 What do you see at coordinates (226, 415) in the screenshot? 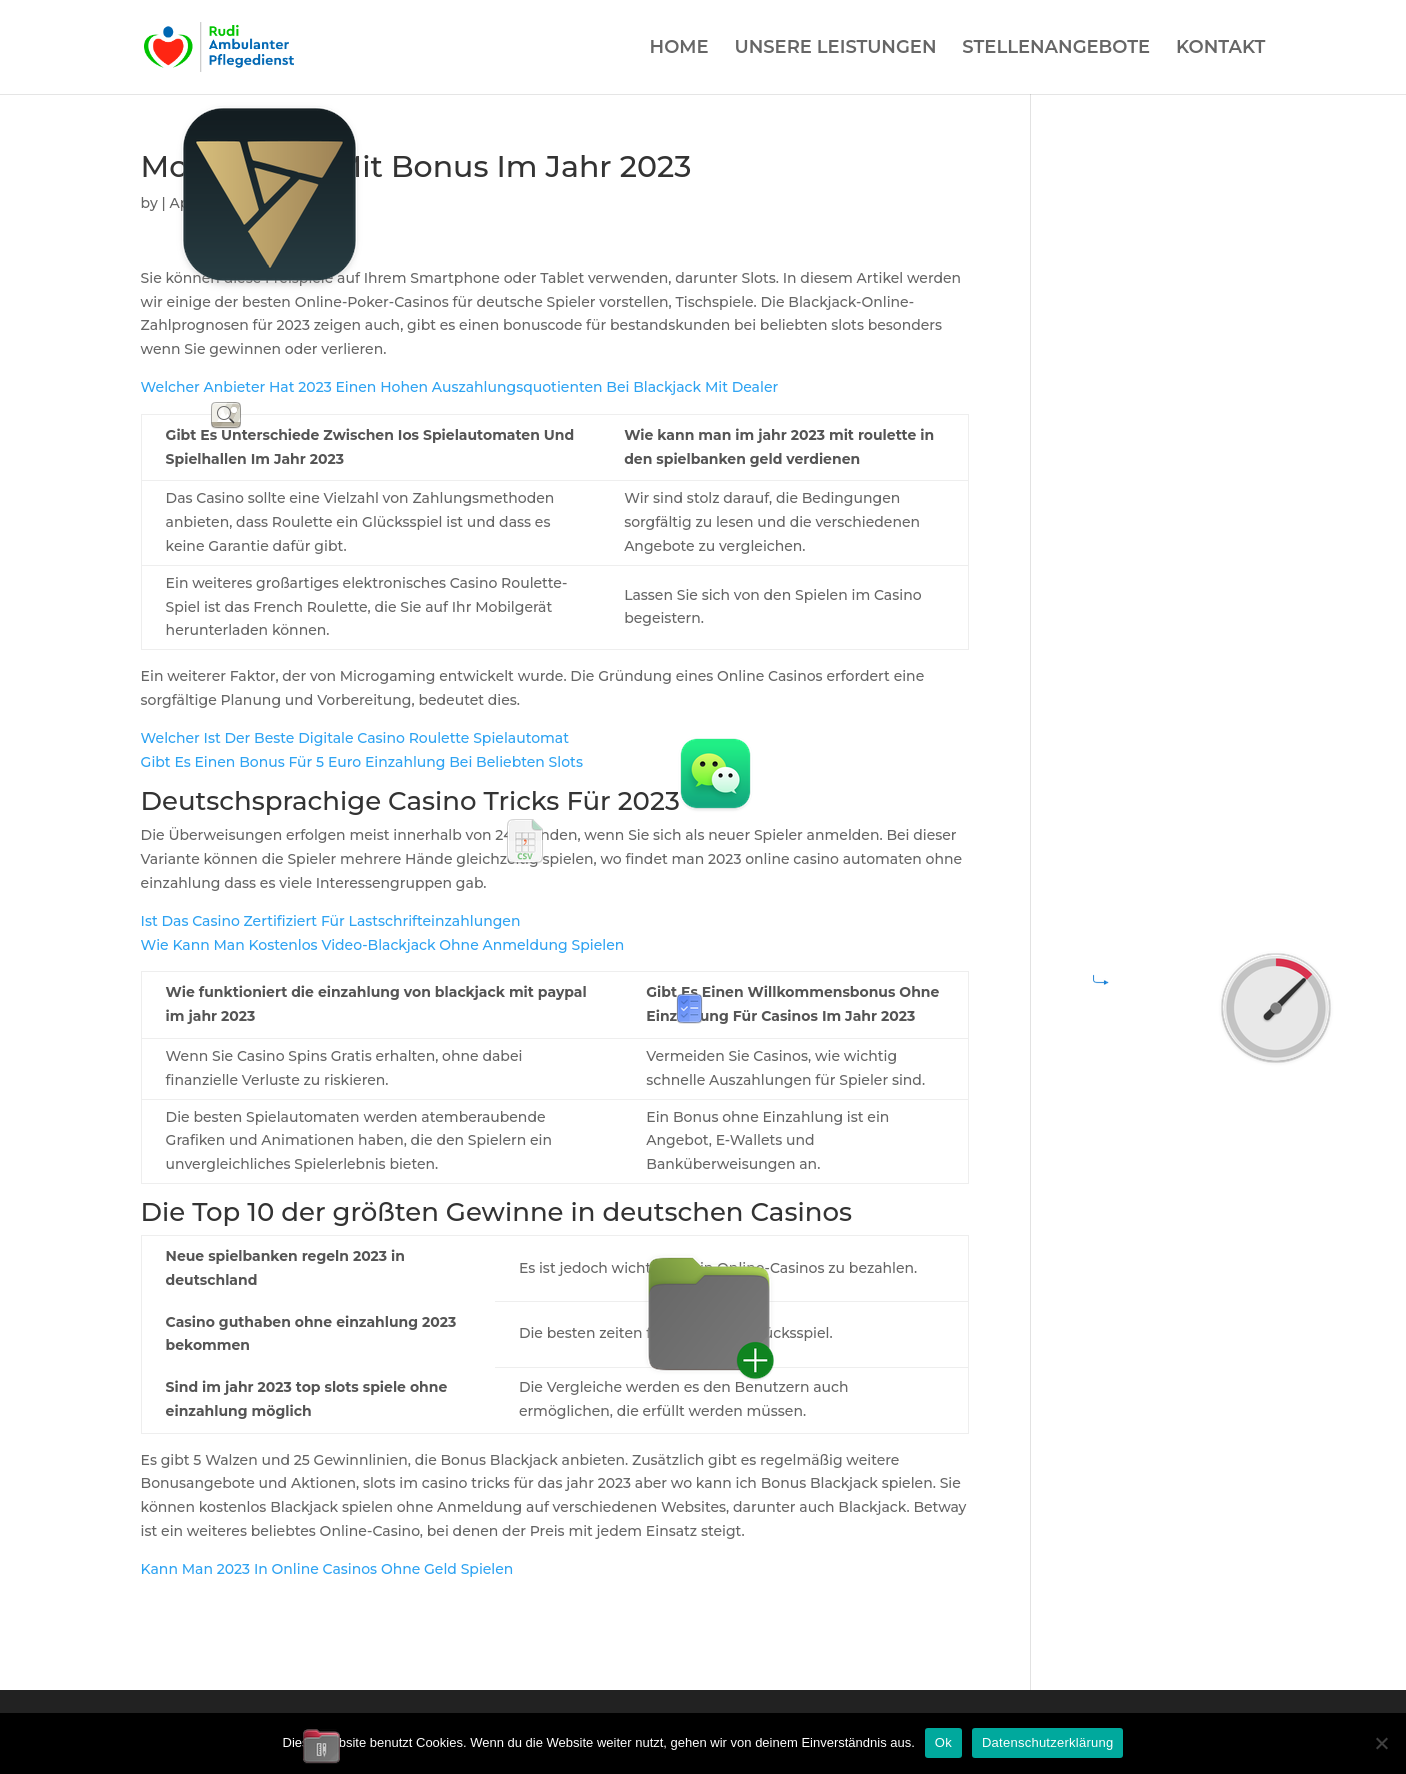
I see `open eye of mate image viewer` at bounding box center [226, 415].